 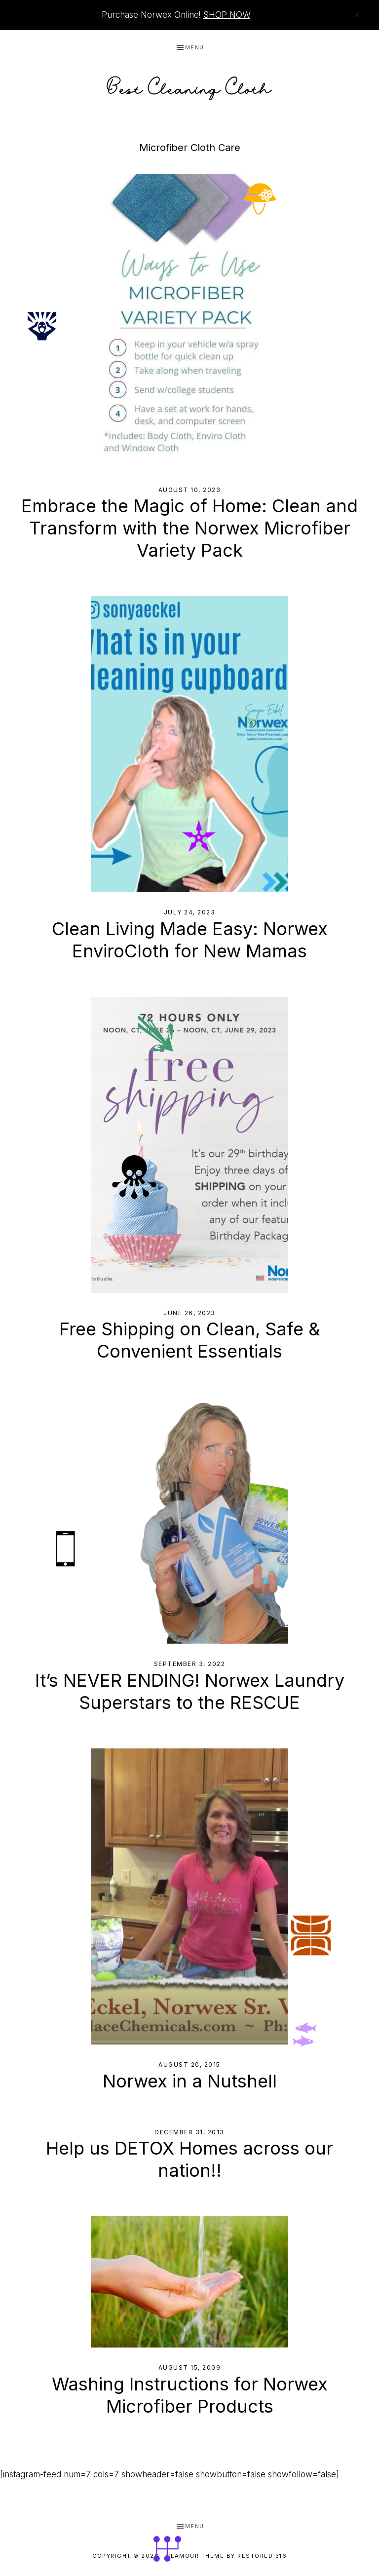 What do you see at coordinates (311, 1935) in the screenshot?
I see `decorative abstract game element or badge` at bounding box center [311, 1935].